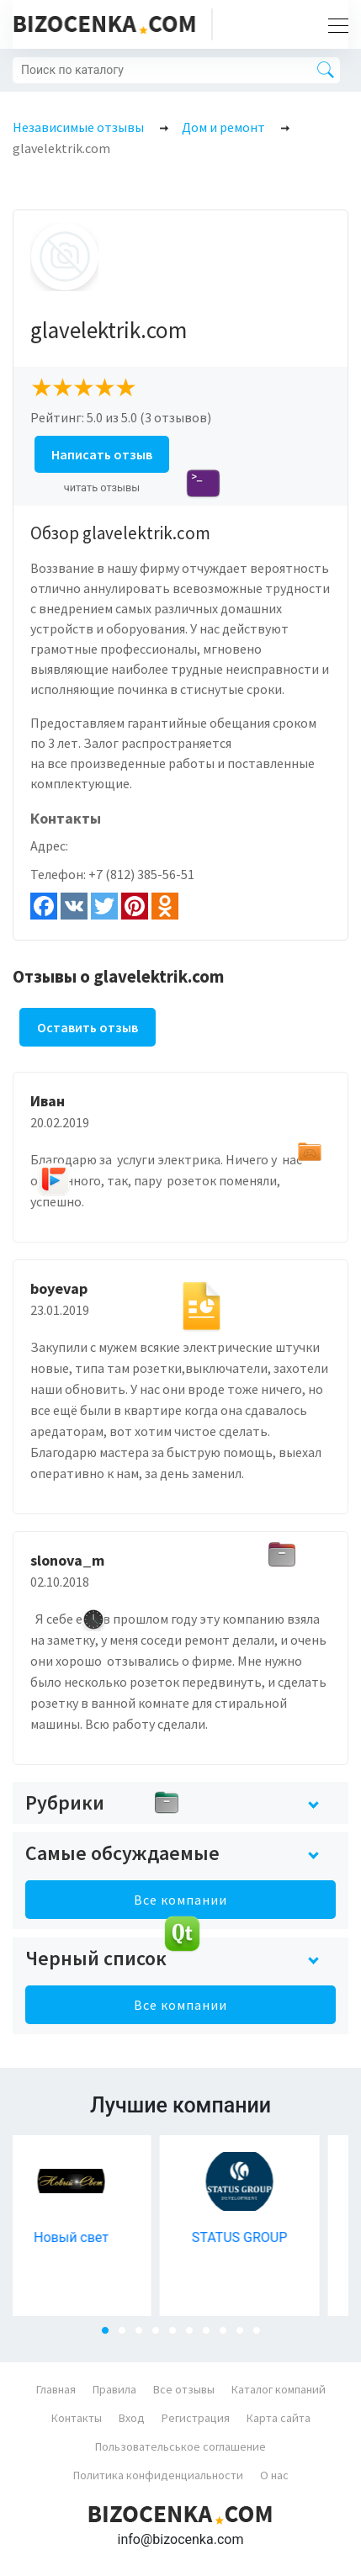 The height and width of the screenshot is (2576, 361). I want to click on open the file manager application, so click(282, 1554).